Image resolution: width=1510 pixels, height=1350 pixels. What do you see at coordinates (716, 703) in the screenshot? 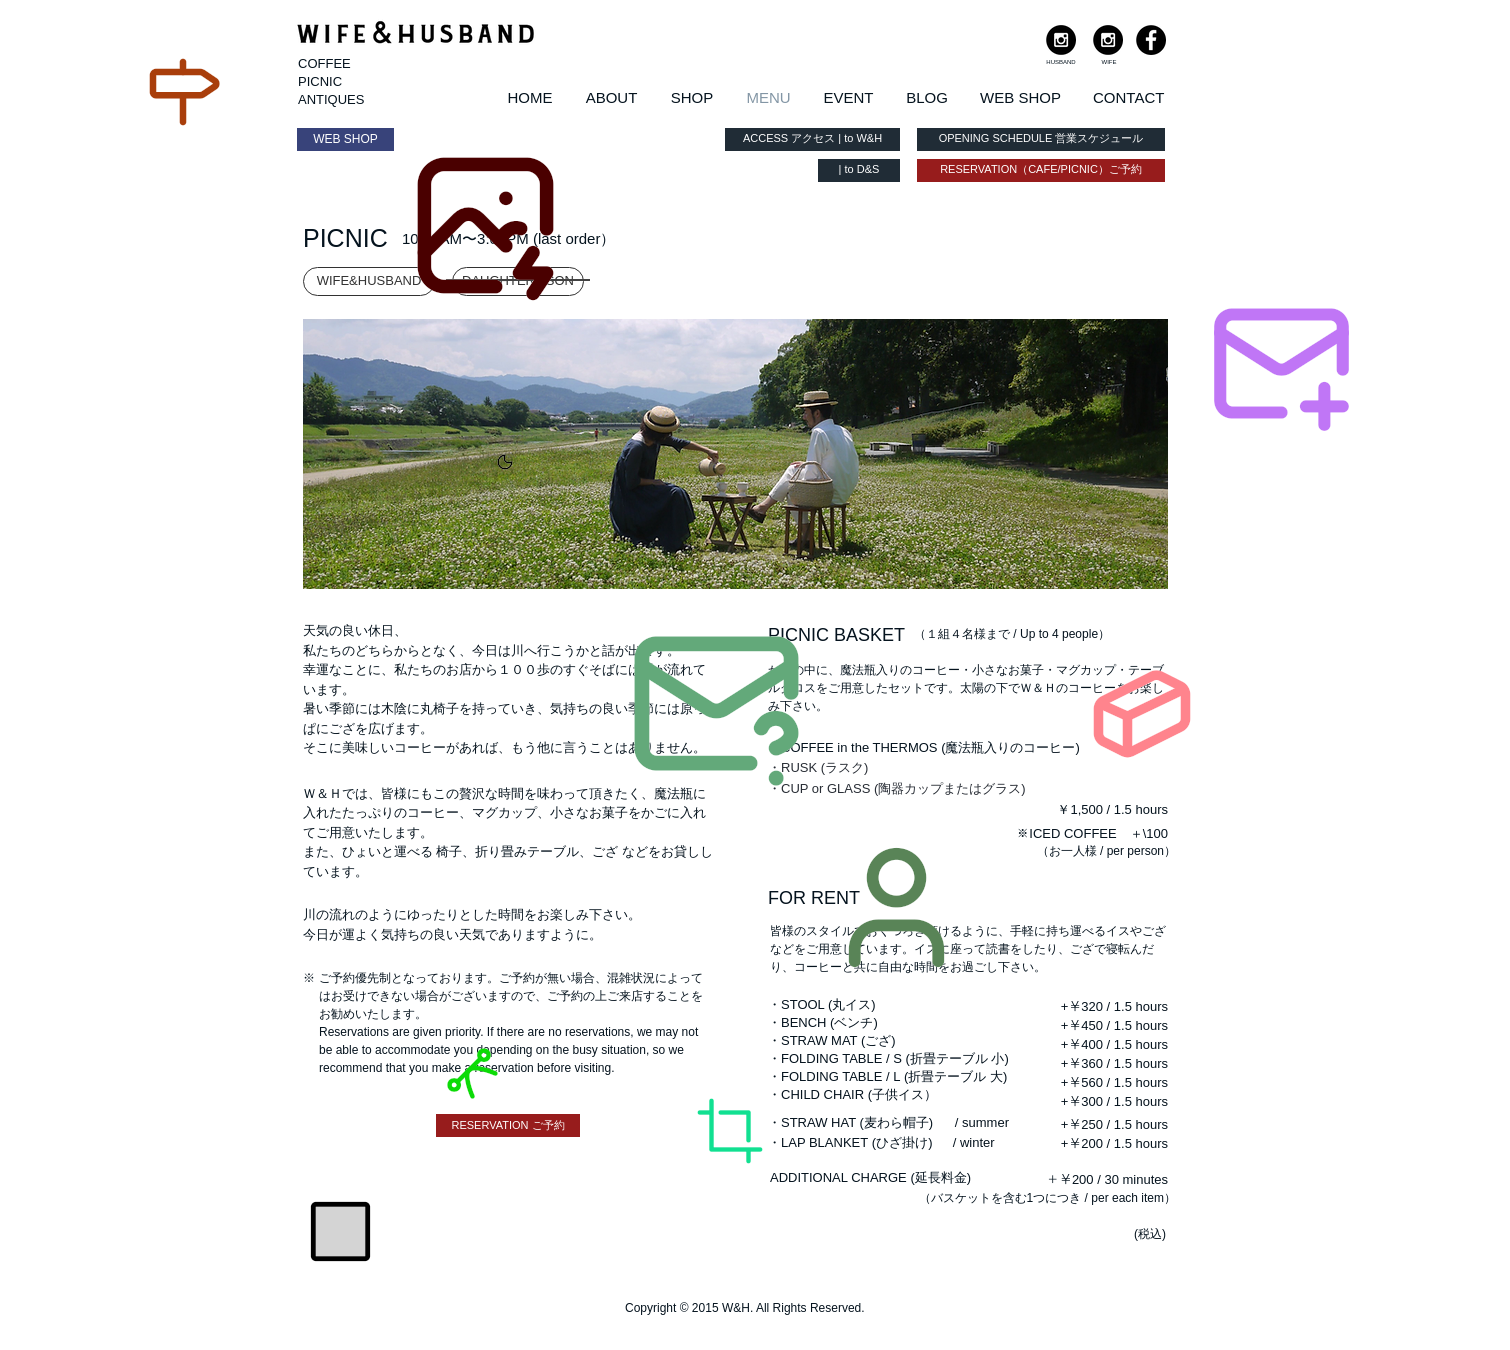
I see `access email help or support` at bounding box center [716, 703].